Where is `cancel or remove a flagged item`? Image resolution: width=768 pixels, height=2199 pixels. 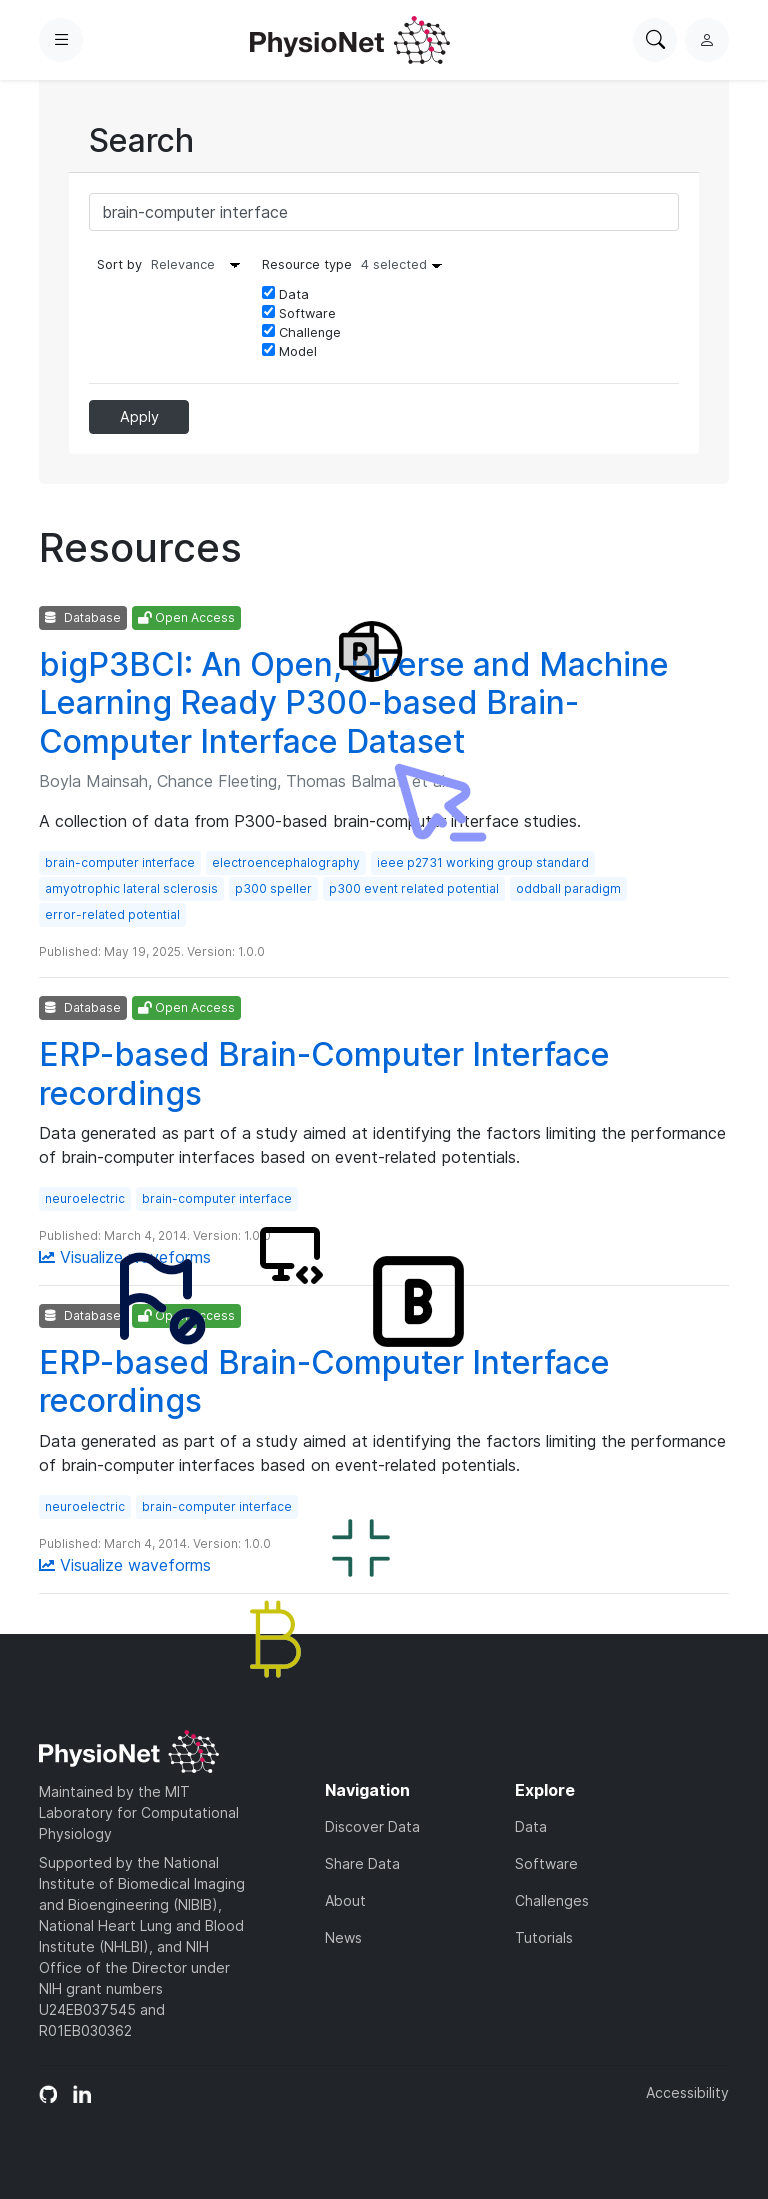 cancel or remove a flagged item is located at coordinates (156, 1295).